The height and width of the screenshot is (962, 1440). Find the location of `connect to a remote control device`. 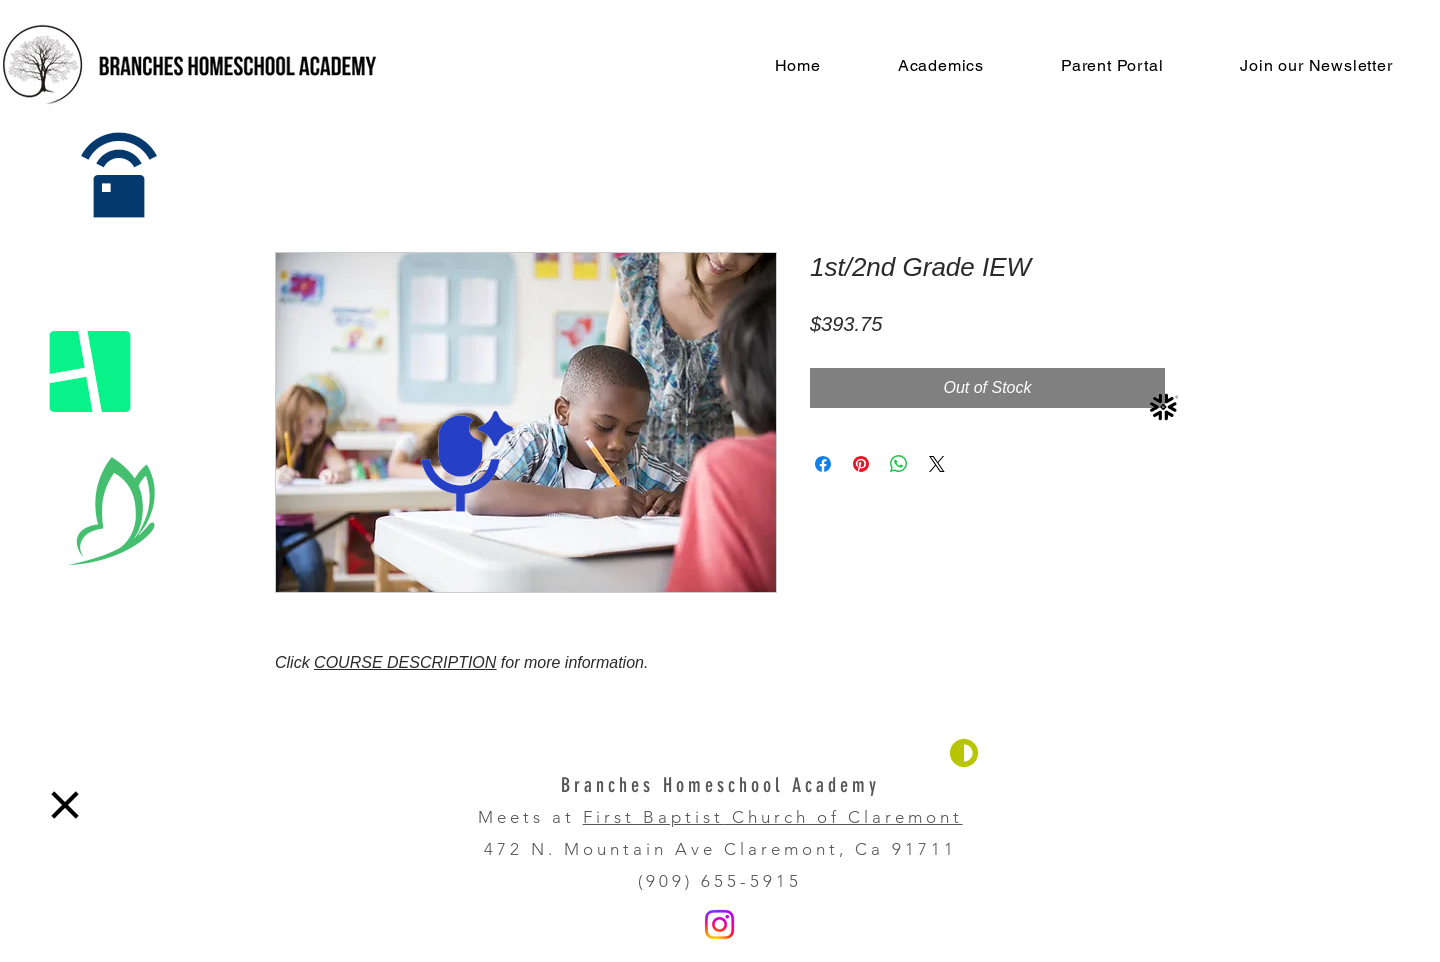

connect to a remote control device is located at coordinates (119, 175).